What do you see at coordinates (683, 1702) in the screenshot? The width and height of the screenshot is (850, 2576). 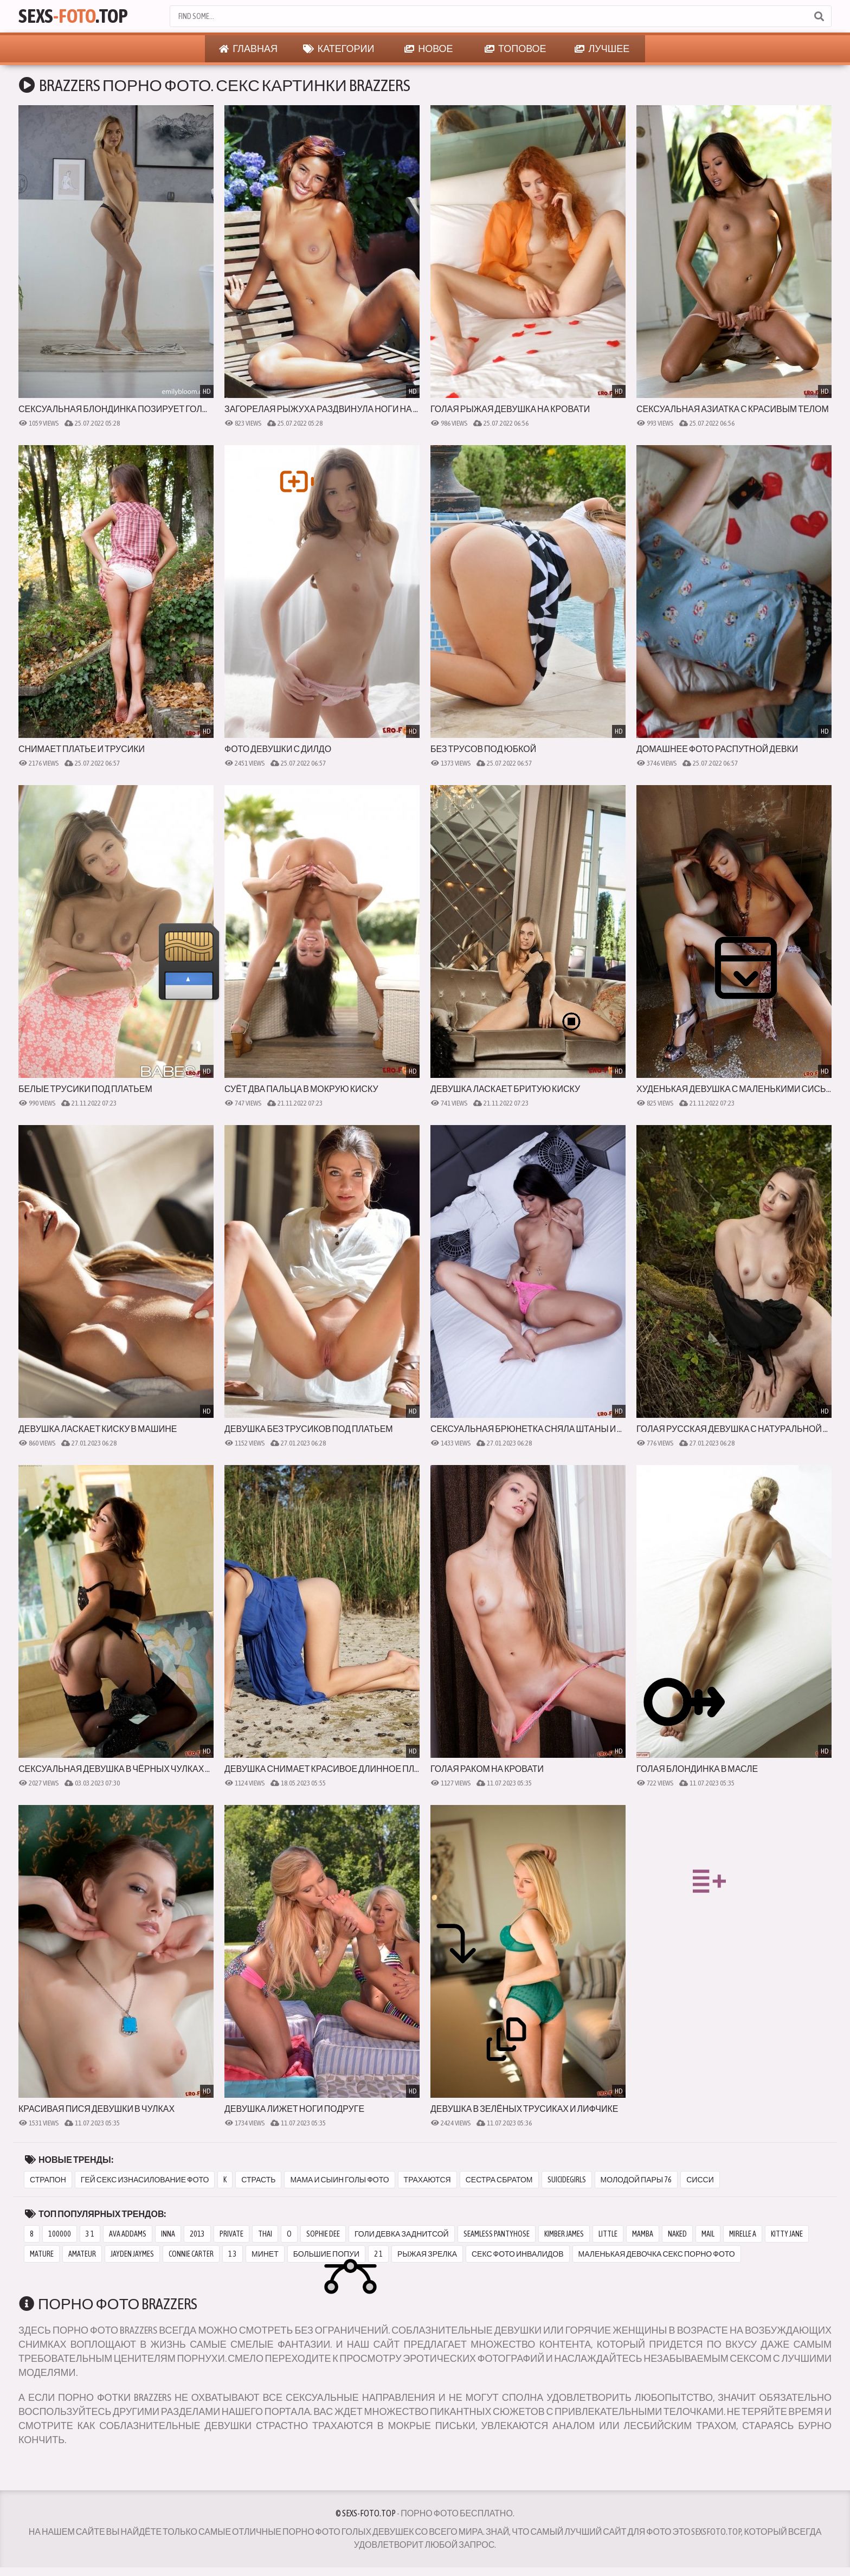 I see `indicates horizontal male gender symbol or masculine orientation` at bounding box center [683, 1702].